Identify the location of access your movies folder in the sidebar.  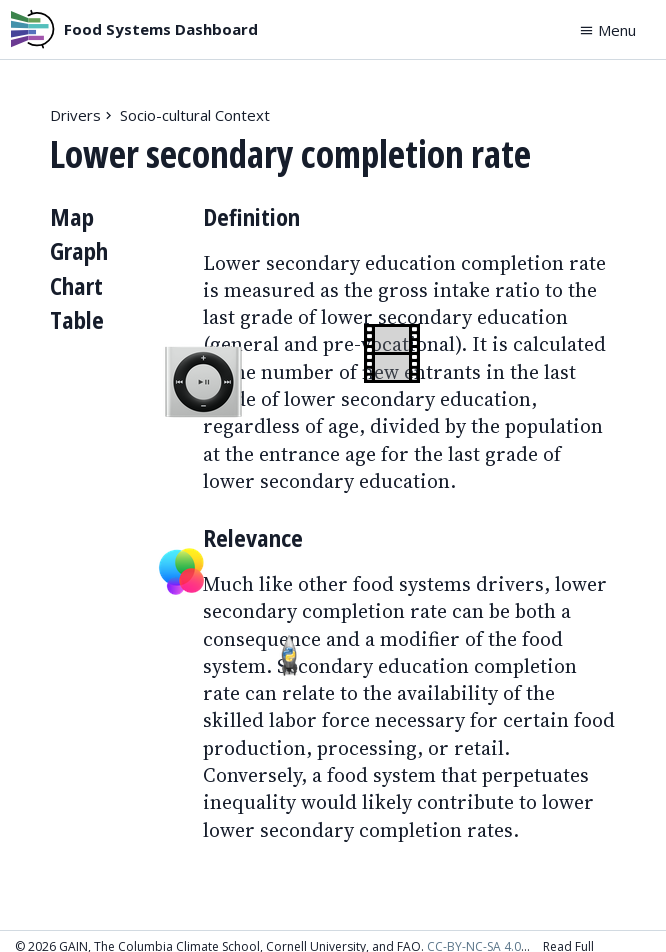
(392, 353).